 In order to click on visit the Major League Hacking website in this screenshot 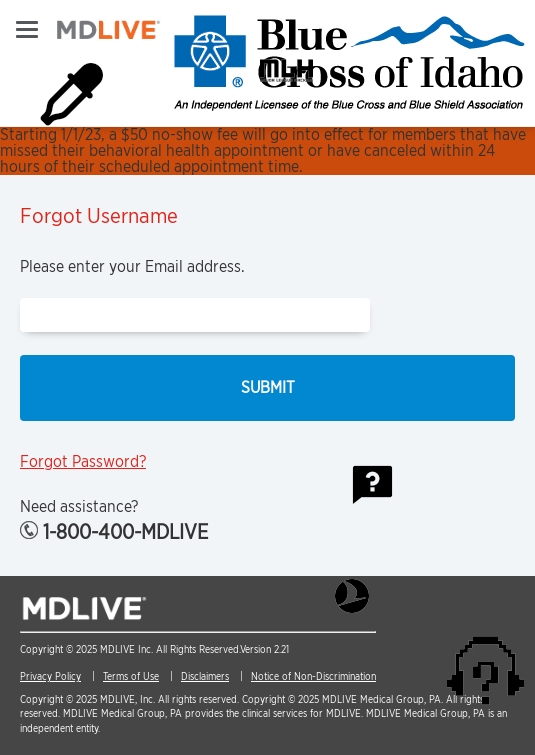, I will do `click(286, 70)`.